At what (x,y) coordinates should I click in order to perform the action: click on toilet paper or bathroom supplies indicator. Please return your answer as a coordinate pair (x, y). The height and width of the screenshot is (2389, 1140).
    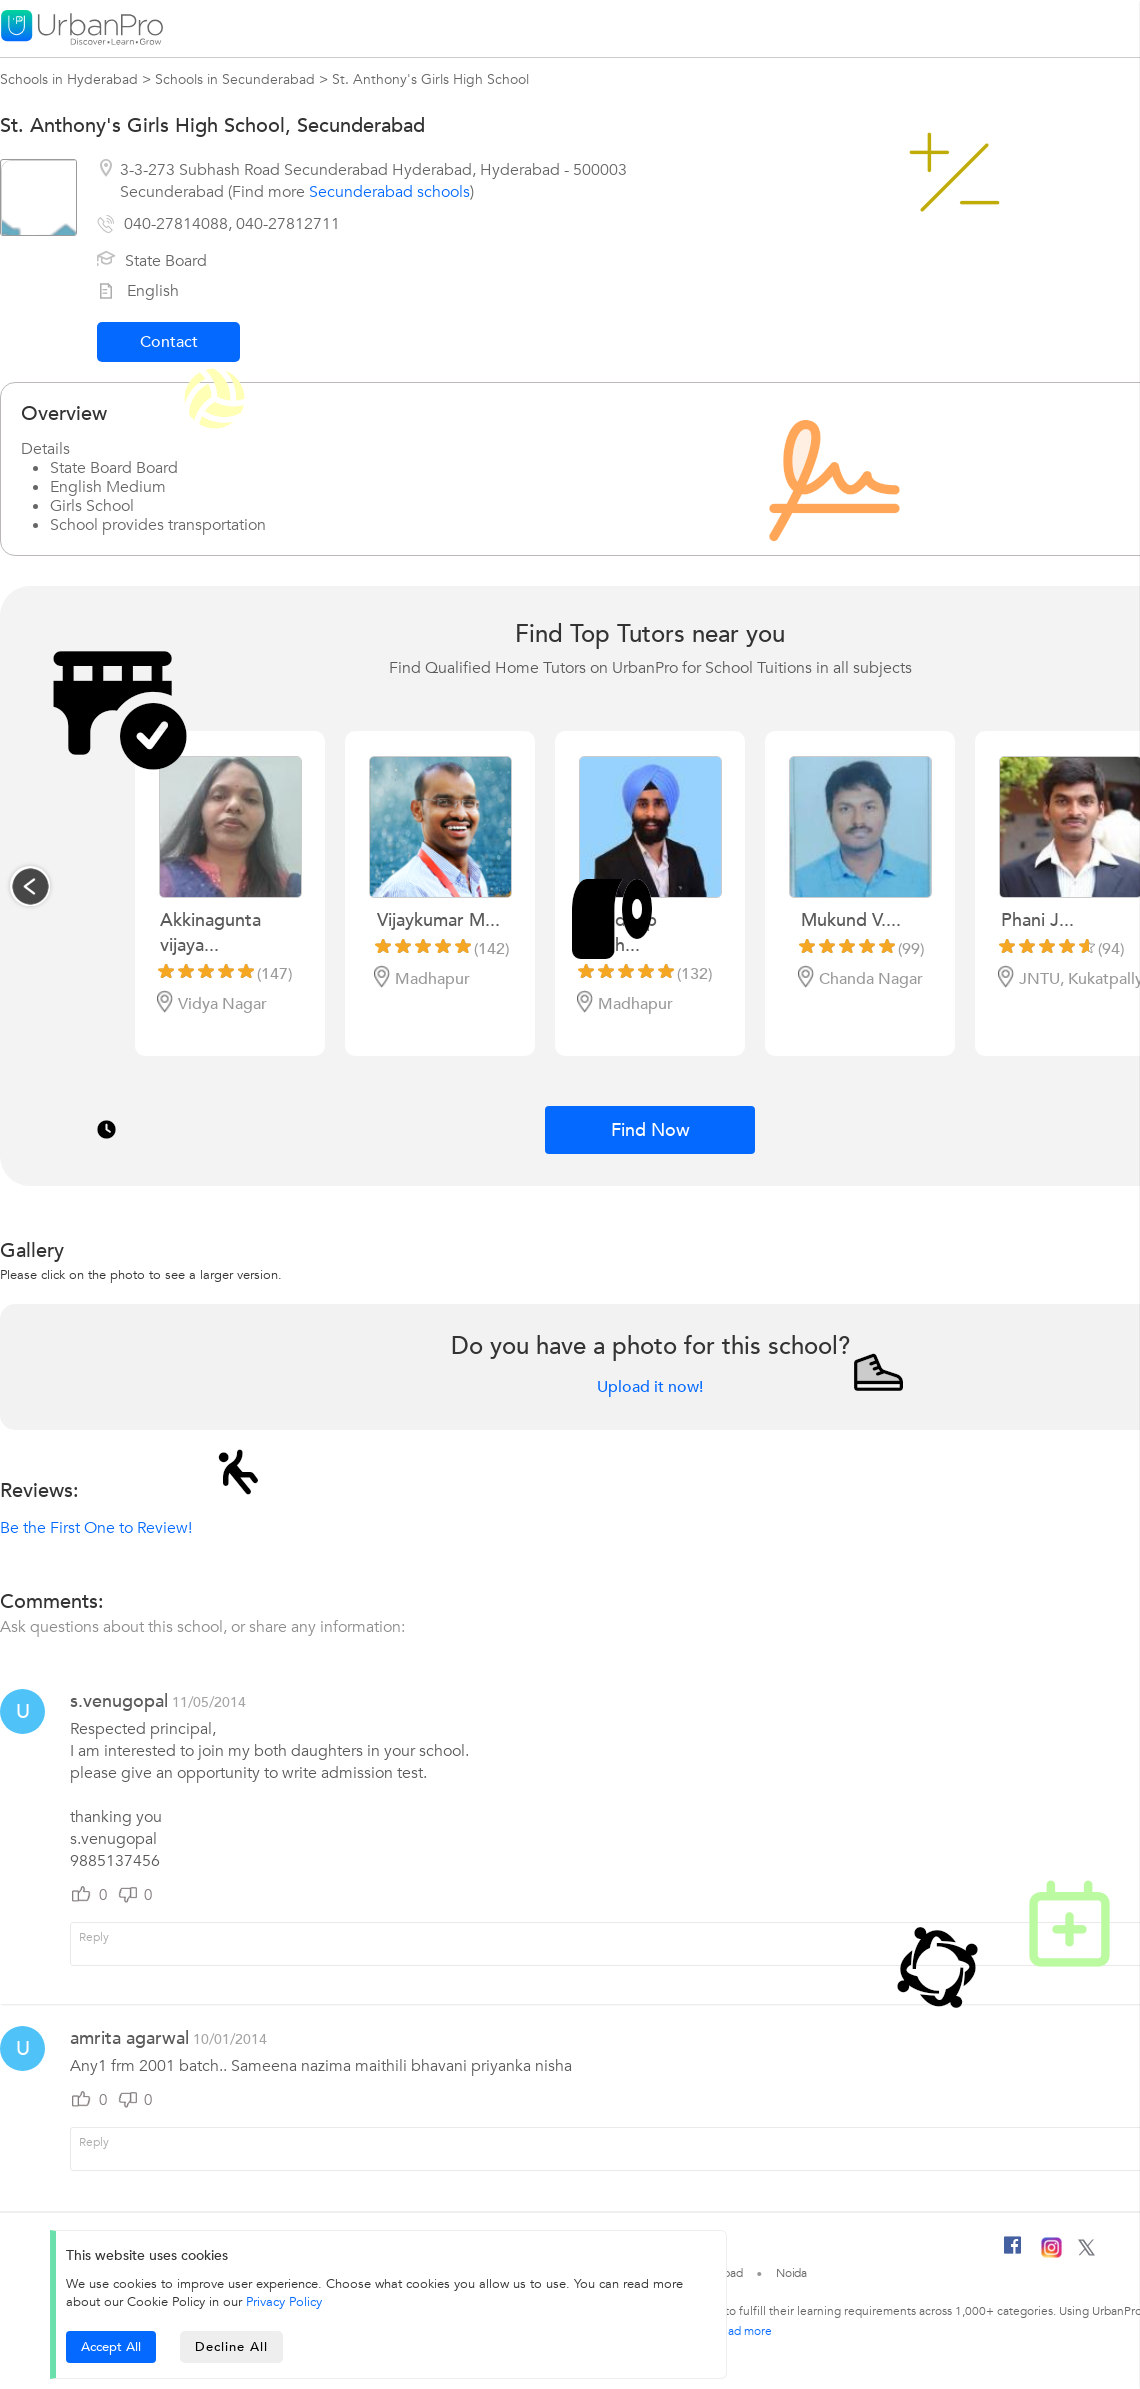
    Looking at the image, I should click on (612, 914).